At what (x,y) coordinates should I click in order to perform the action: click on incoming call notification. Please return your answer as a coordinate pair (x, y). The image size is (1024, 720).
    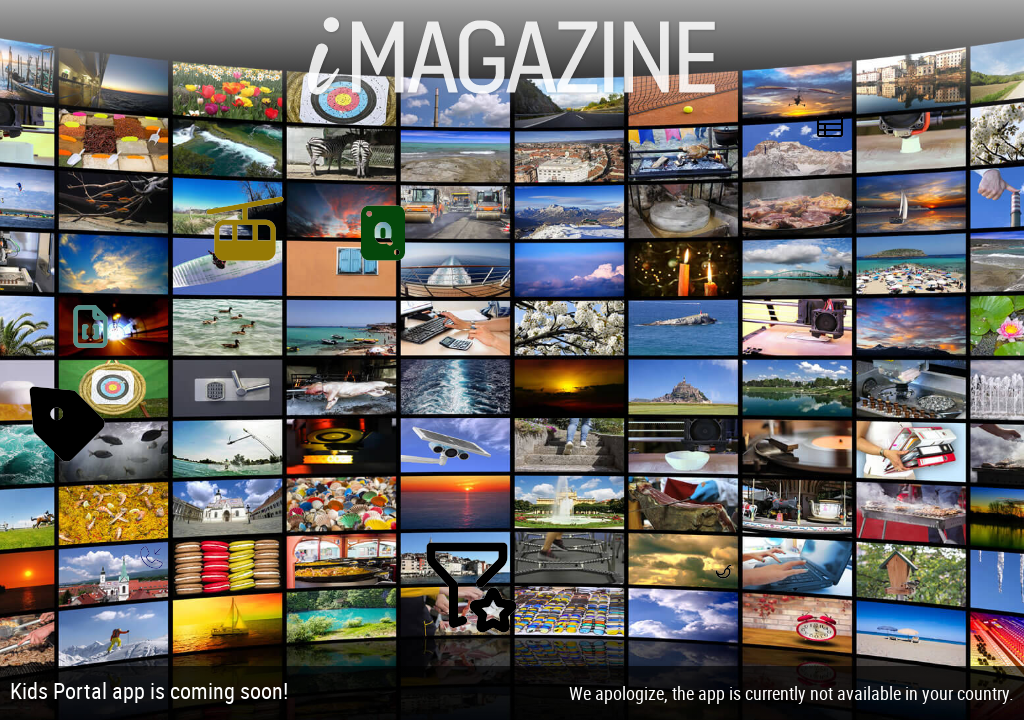
    Looking at the image, I should click on (152, 557).